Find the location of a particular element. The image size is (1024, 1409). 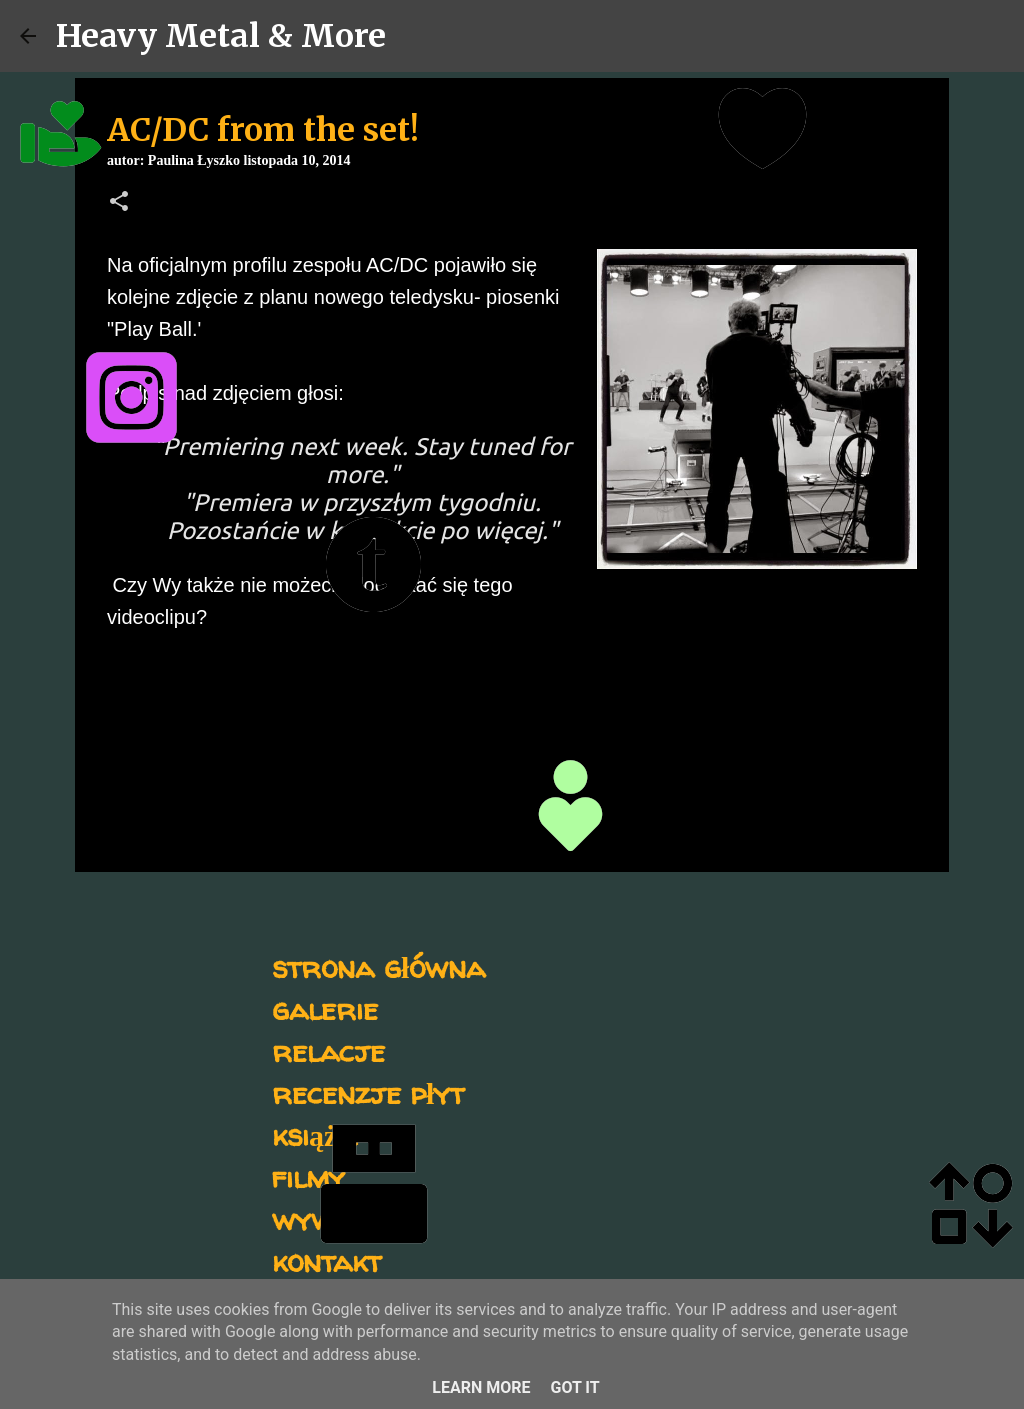

add to favorites is located at coordinates (762, 127).